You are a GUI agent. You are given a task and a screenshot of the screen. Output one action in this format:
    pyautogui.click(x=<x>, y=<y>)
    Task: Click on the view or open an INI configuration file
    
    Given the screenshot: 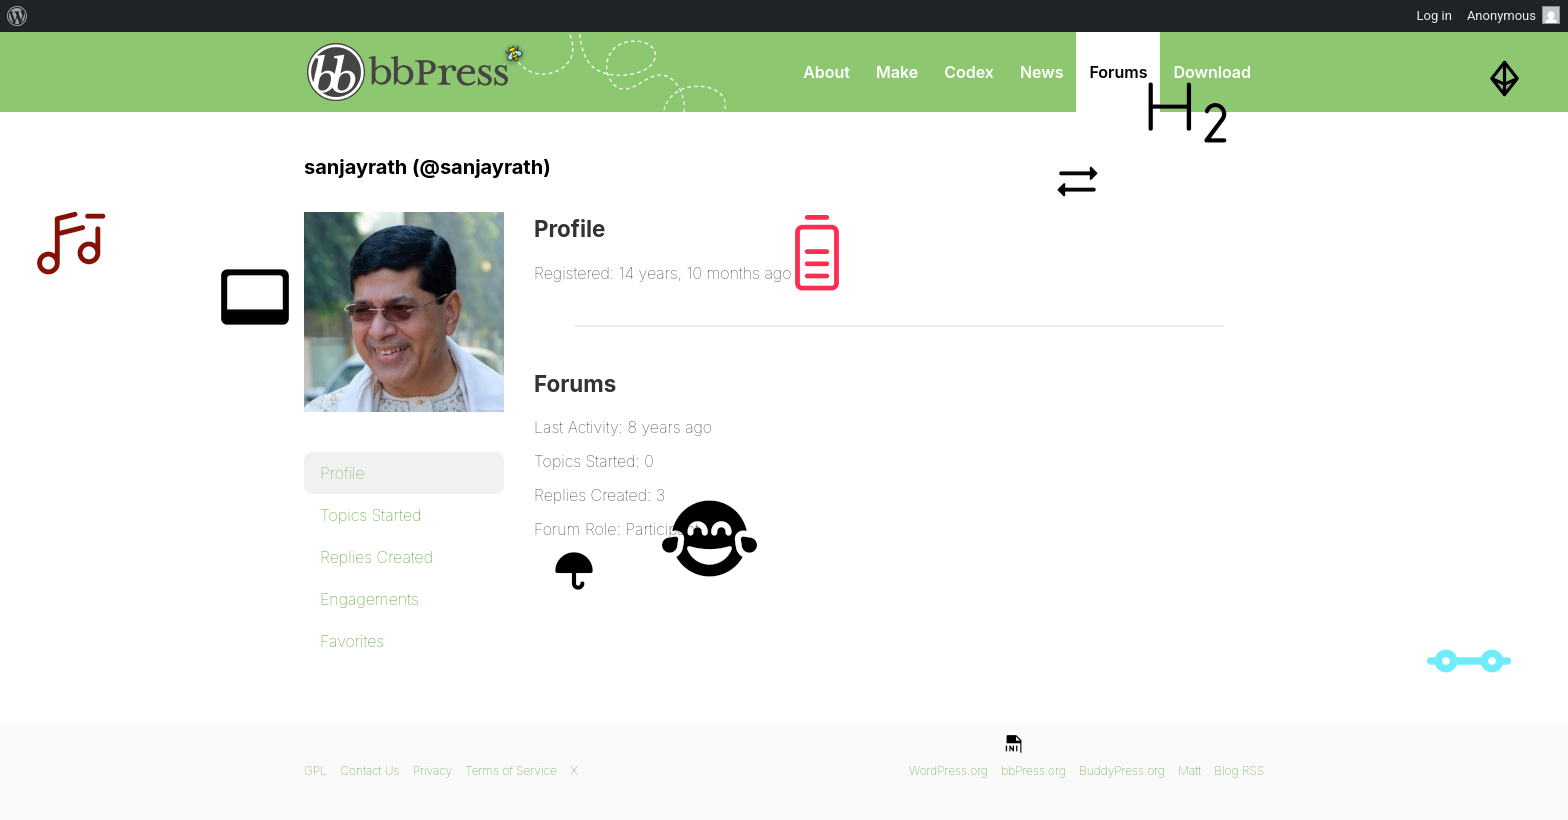 What is the action you would take?
    pyautogui.click(x=1014, y=744)
    